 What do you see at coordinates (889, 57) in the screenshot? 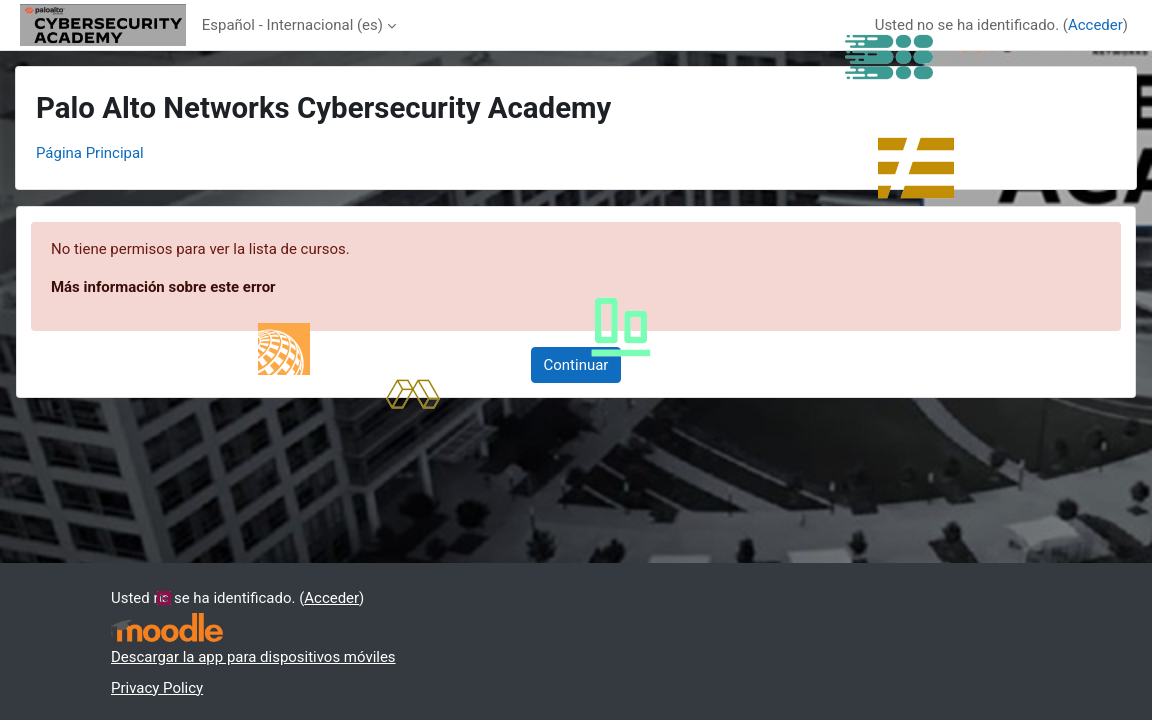
I see `modin library logo` at bounding box center [889, 57].